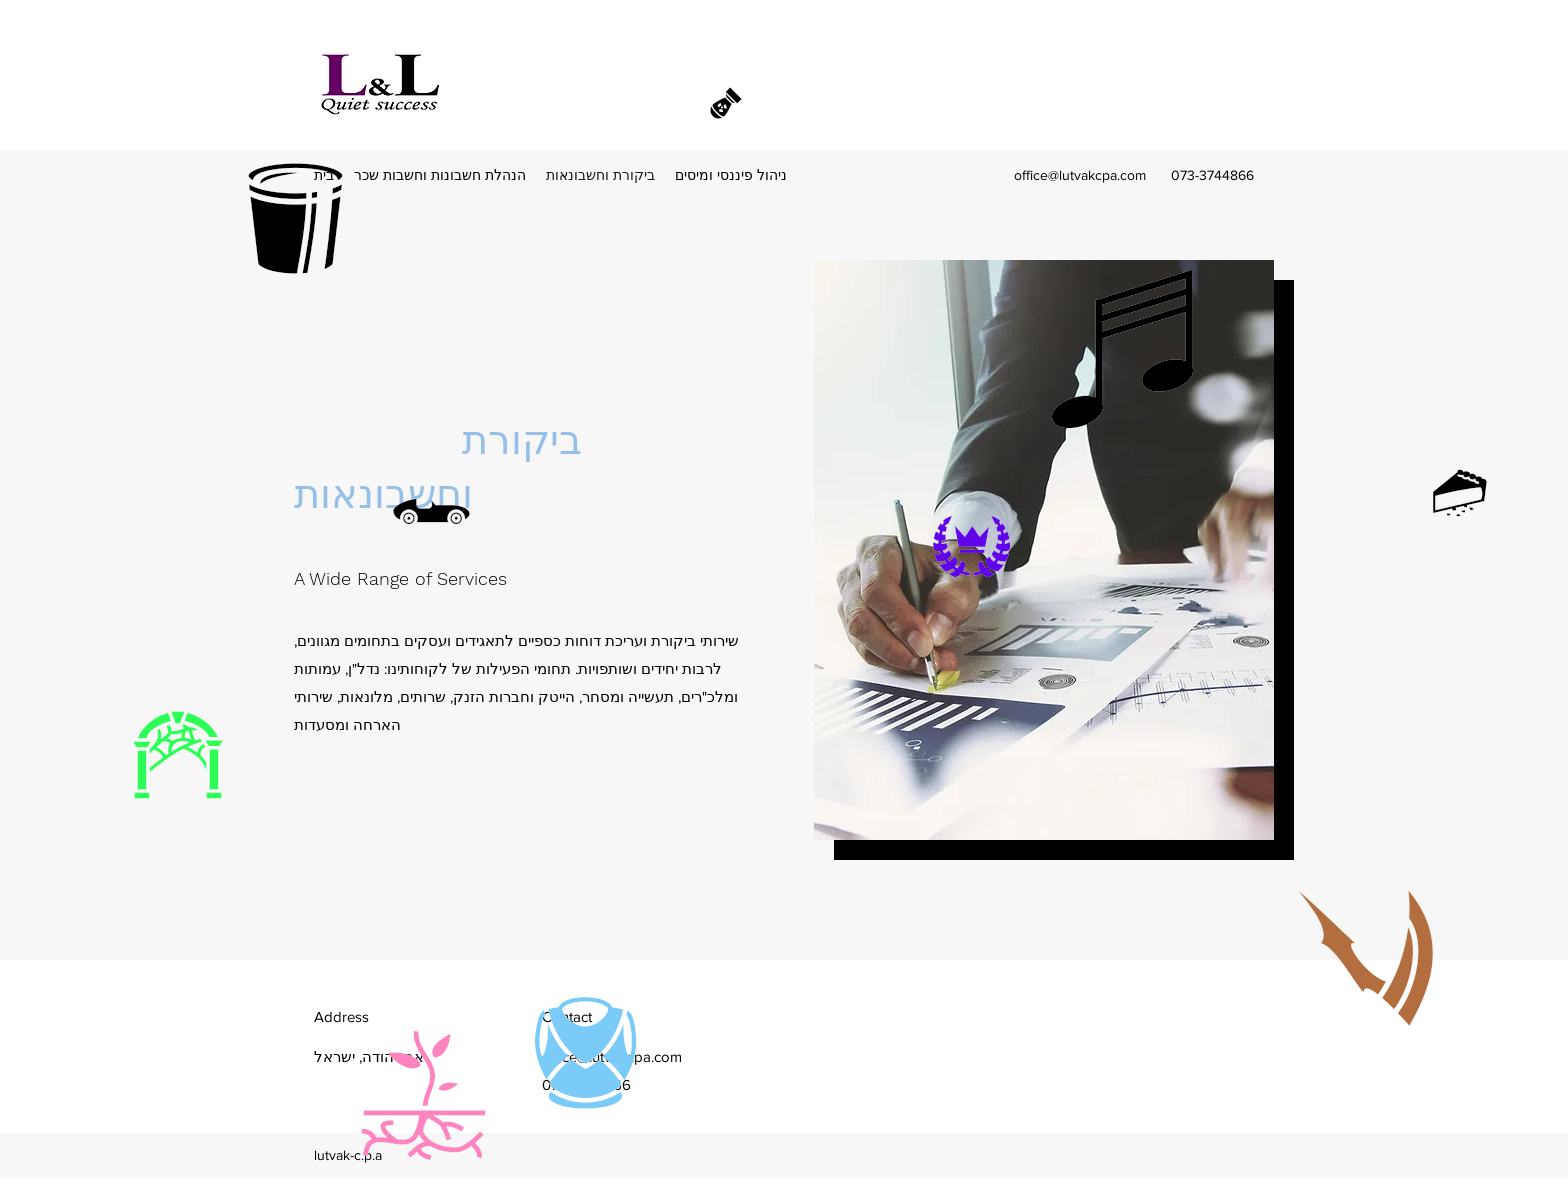 The height and width of the screenshot is (1180, 1568). I want to click on metal bucket item in game inventory, so click(295, 200).